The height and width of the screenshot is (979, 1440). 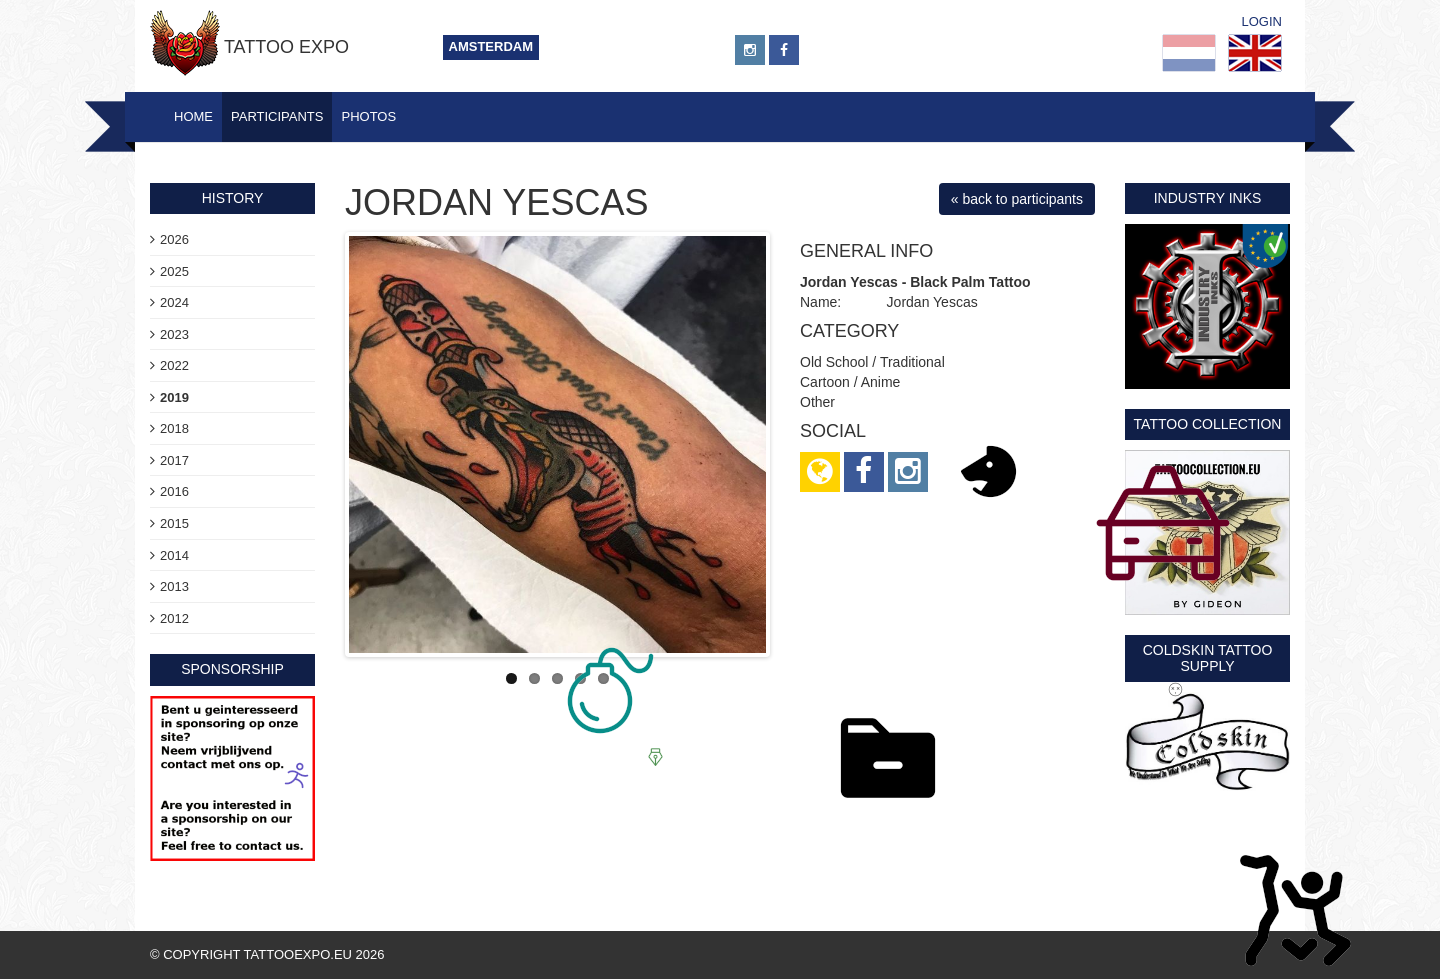 What do you see at coordinates (1295, 910) in the screenshot?
I see `cliff jumping or adventure activity` at bounding box center [1295, 910].